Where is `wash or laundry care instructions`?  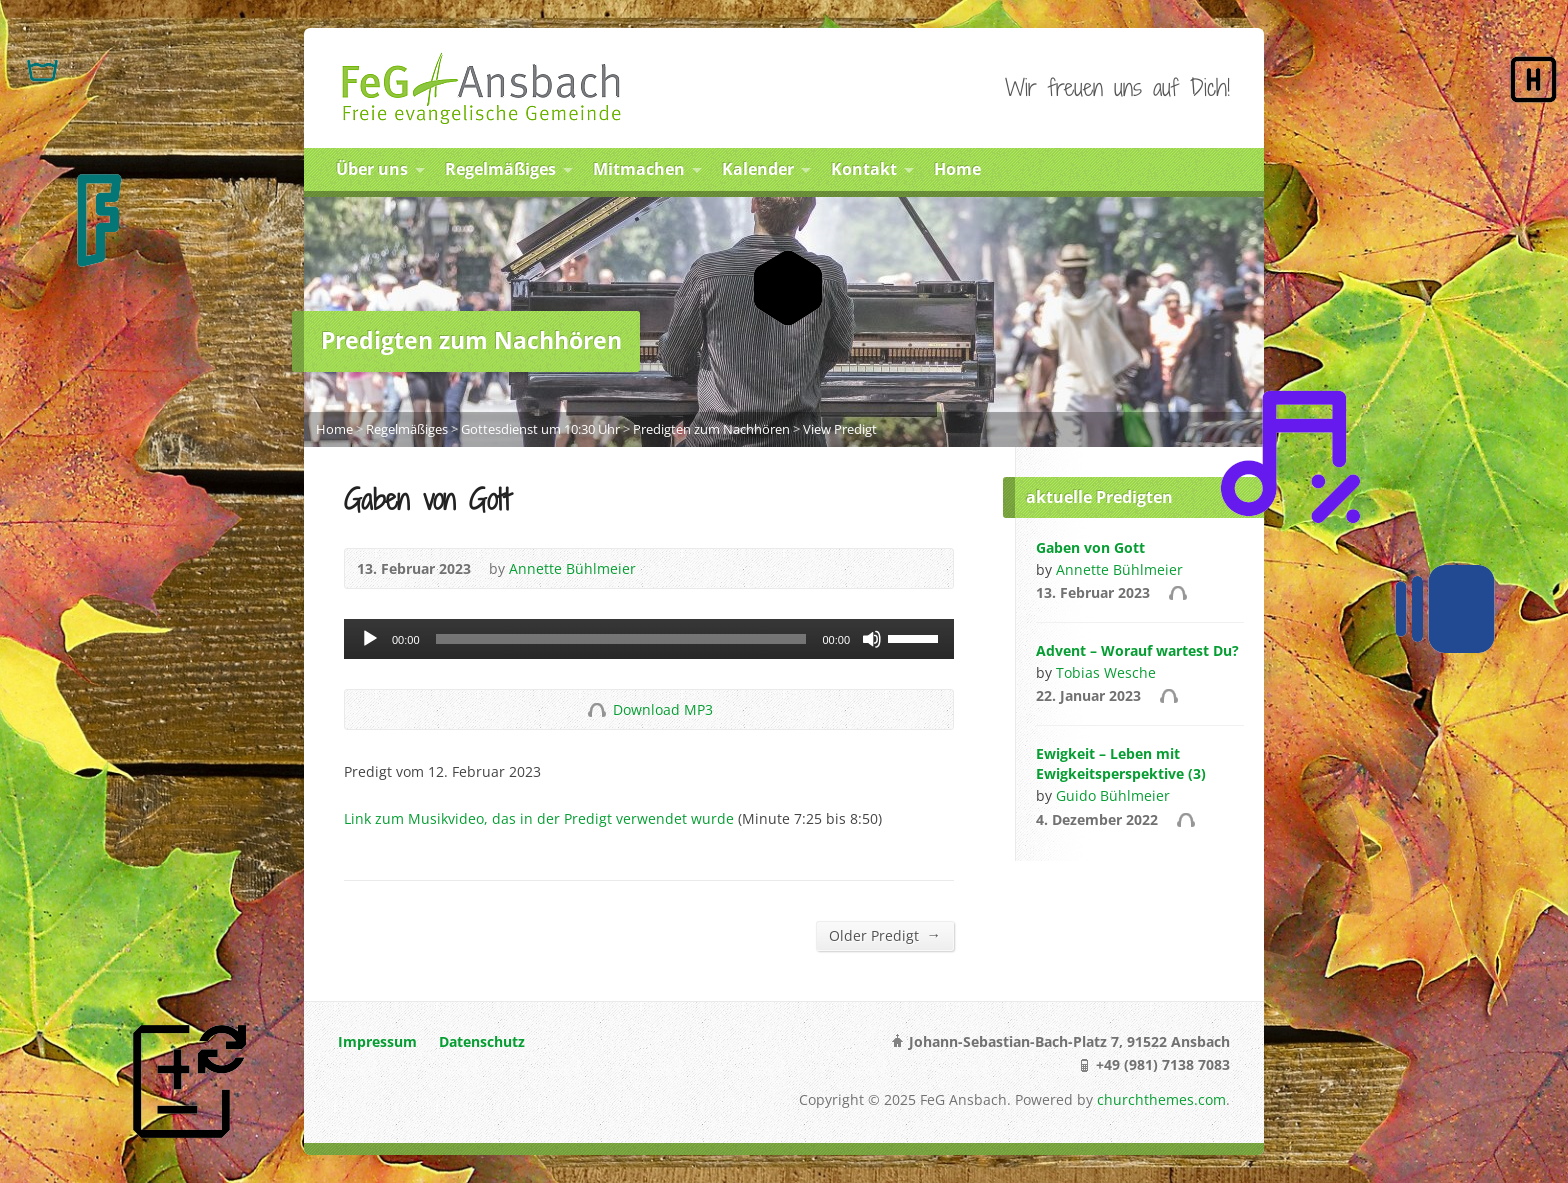
wash or laundry care instructions is located at coordinates (42, 70).